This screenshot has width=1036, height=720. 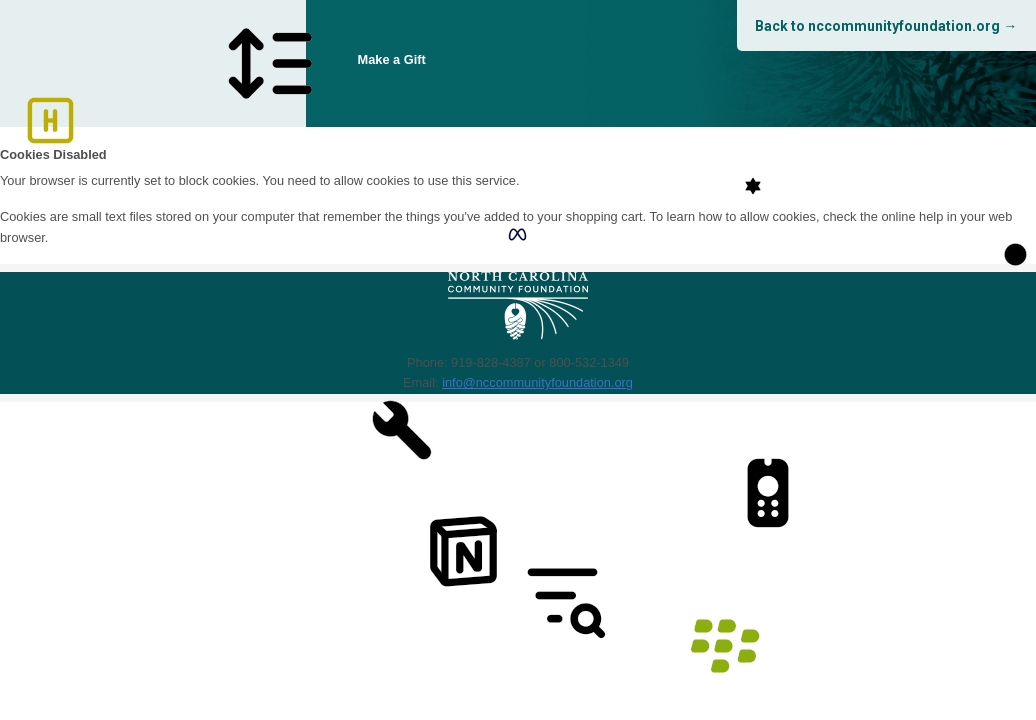 I want to click on Meta company logo, so click(x=517, y=234).